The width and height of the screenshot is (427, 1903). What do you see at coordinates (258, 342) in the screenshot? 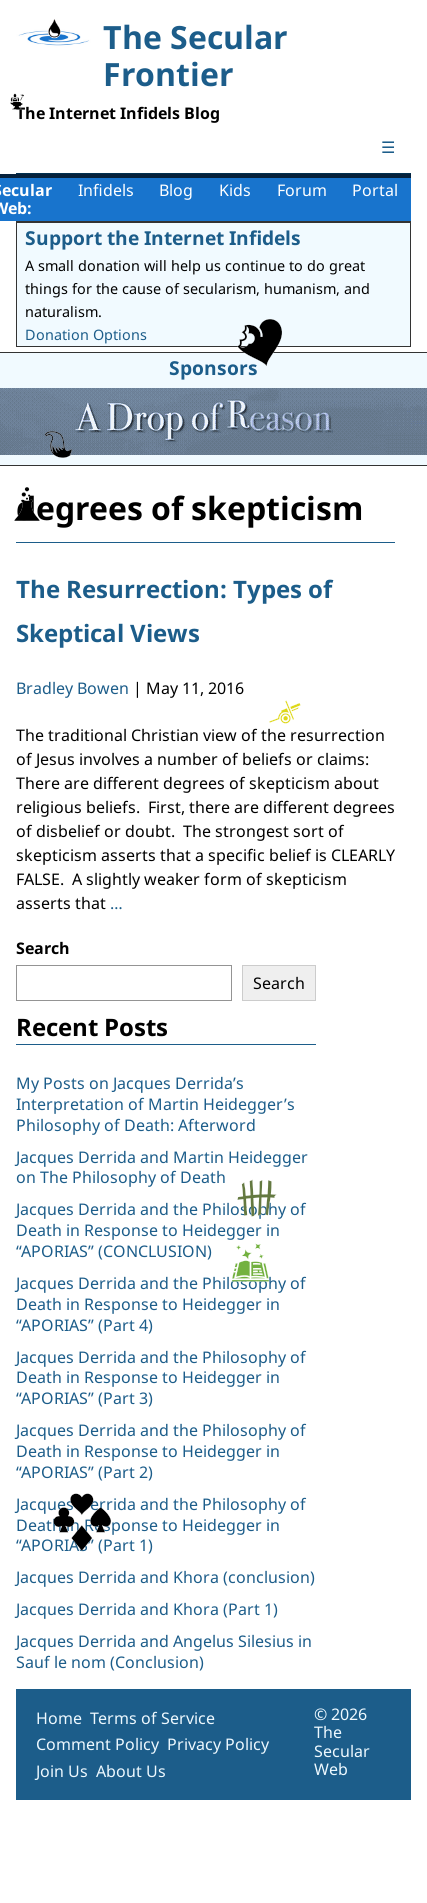
I see `indicates damage or health loss in a game` at bounding box center [258, 342].